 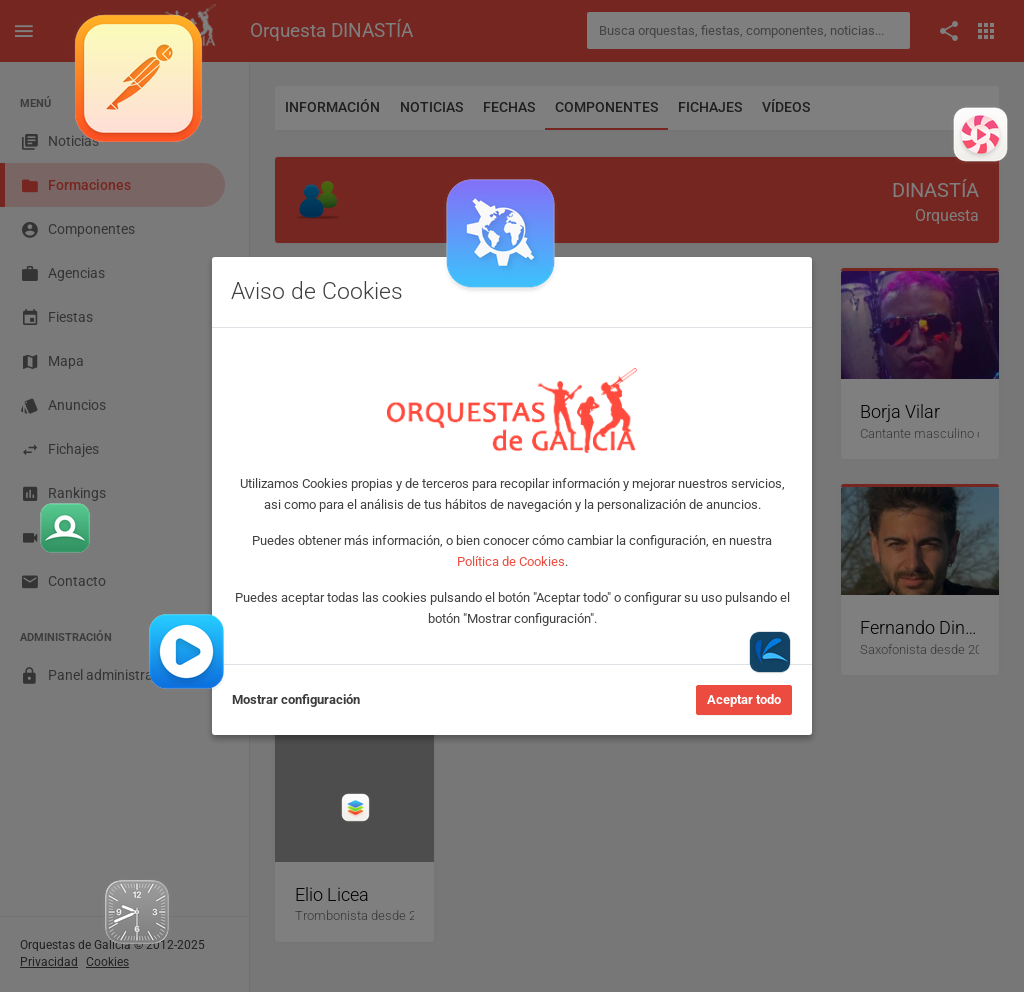 What do you see at coordinates (186, 651) in the screenshot?
I see `open amberol music player` at bounding box center [186, 651].